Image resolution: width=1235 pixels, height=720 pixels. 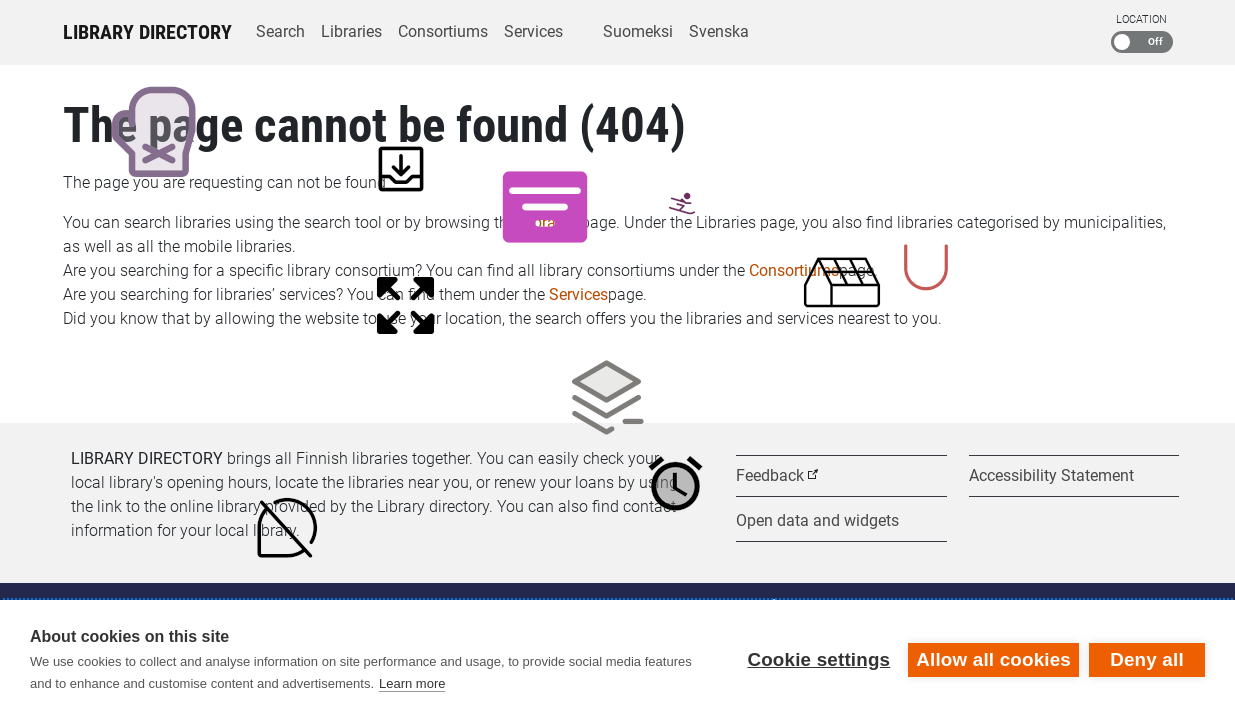 What do you see at coordinates (286, 529) in the screenshot?
I see `mute or disable chat notifications` at bounding box center [286, 529].